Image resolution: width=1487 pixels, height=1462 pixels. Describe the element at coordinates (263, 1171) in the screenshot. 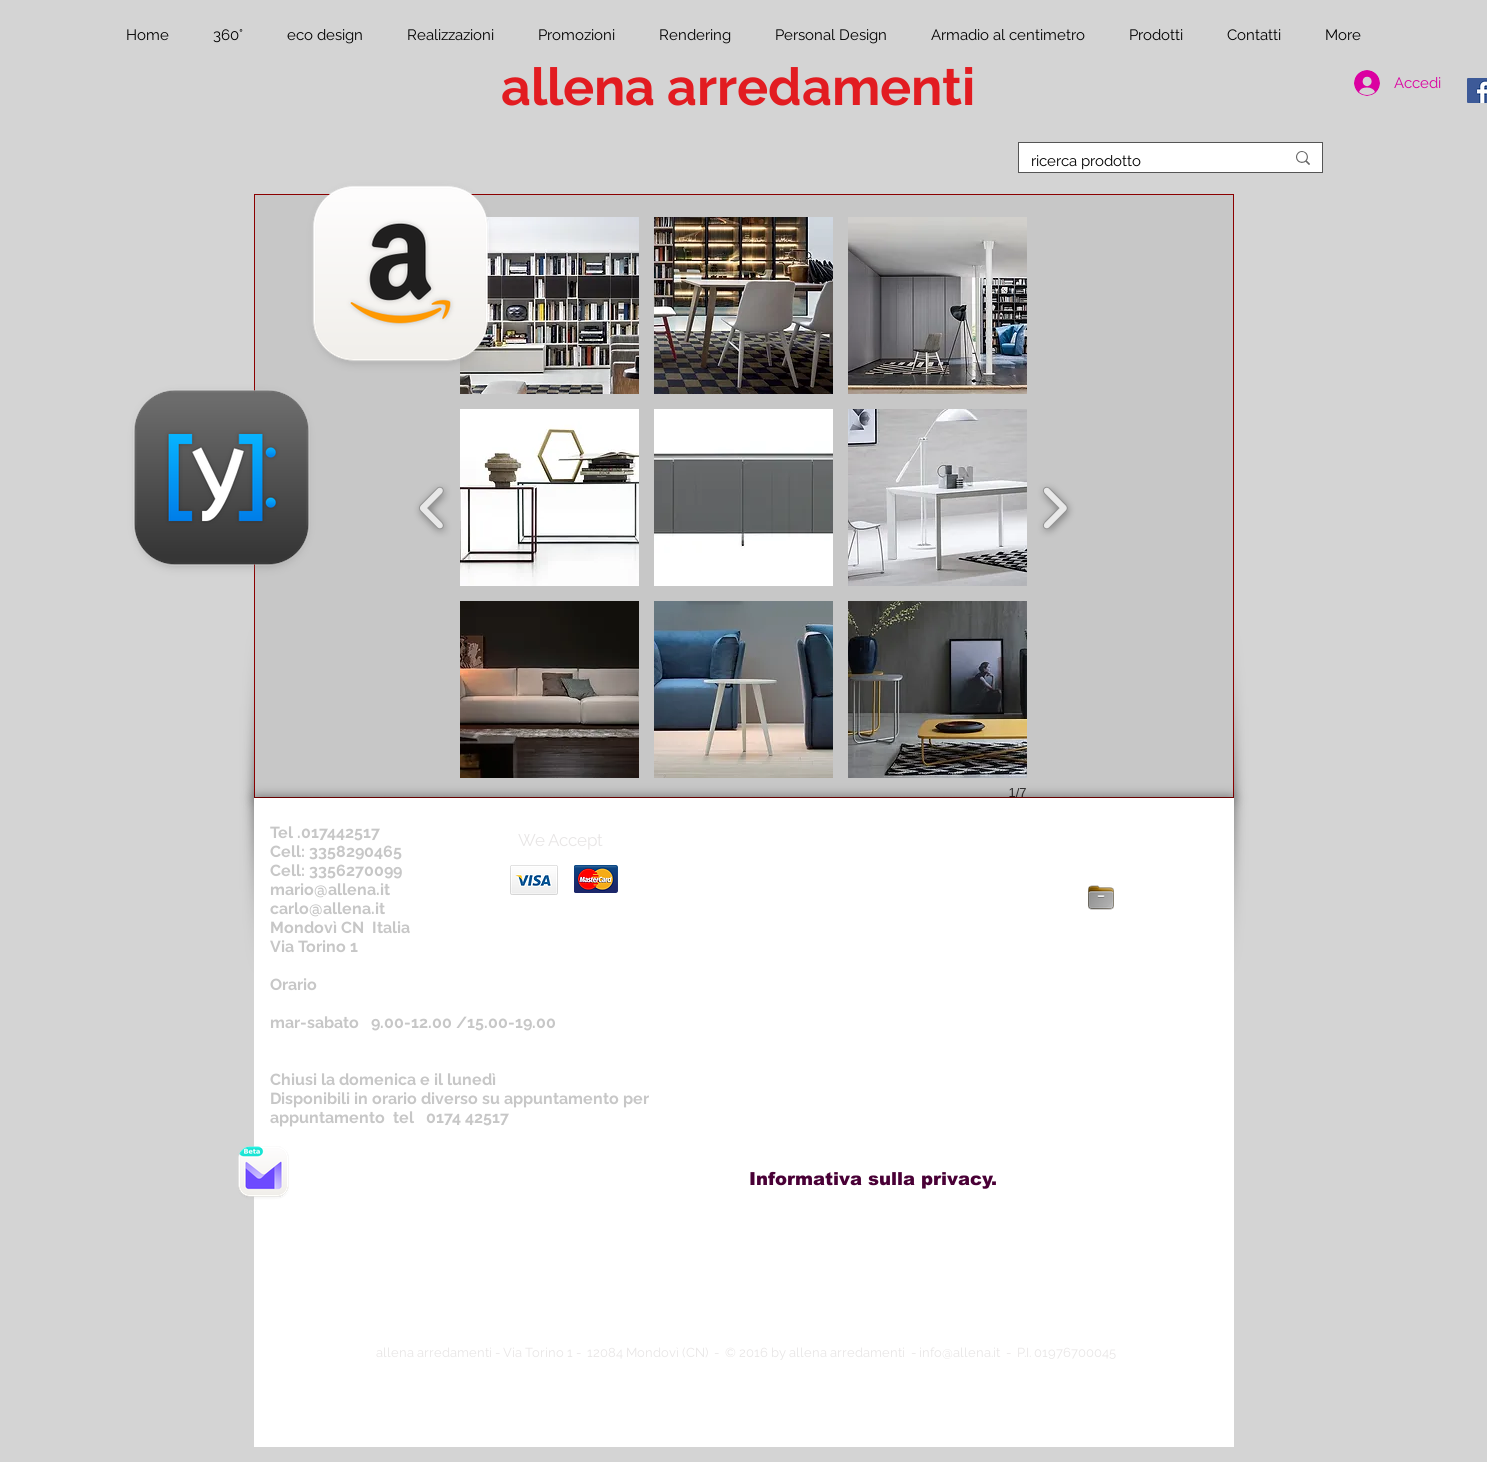

I see `open proton mail app` at that location.